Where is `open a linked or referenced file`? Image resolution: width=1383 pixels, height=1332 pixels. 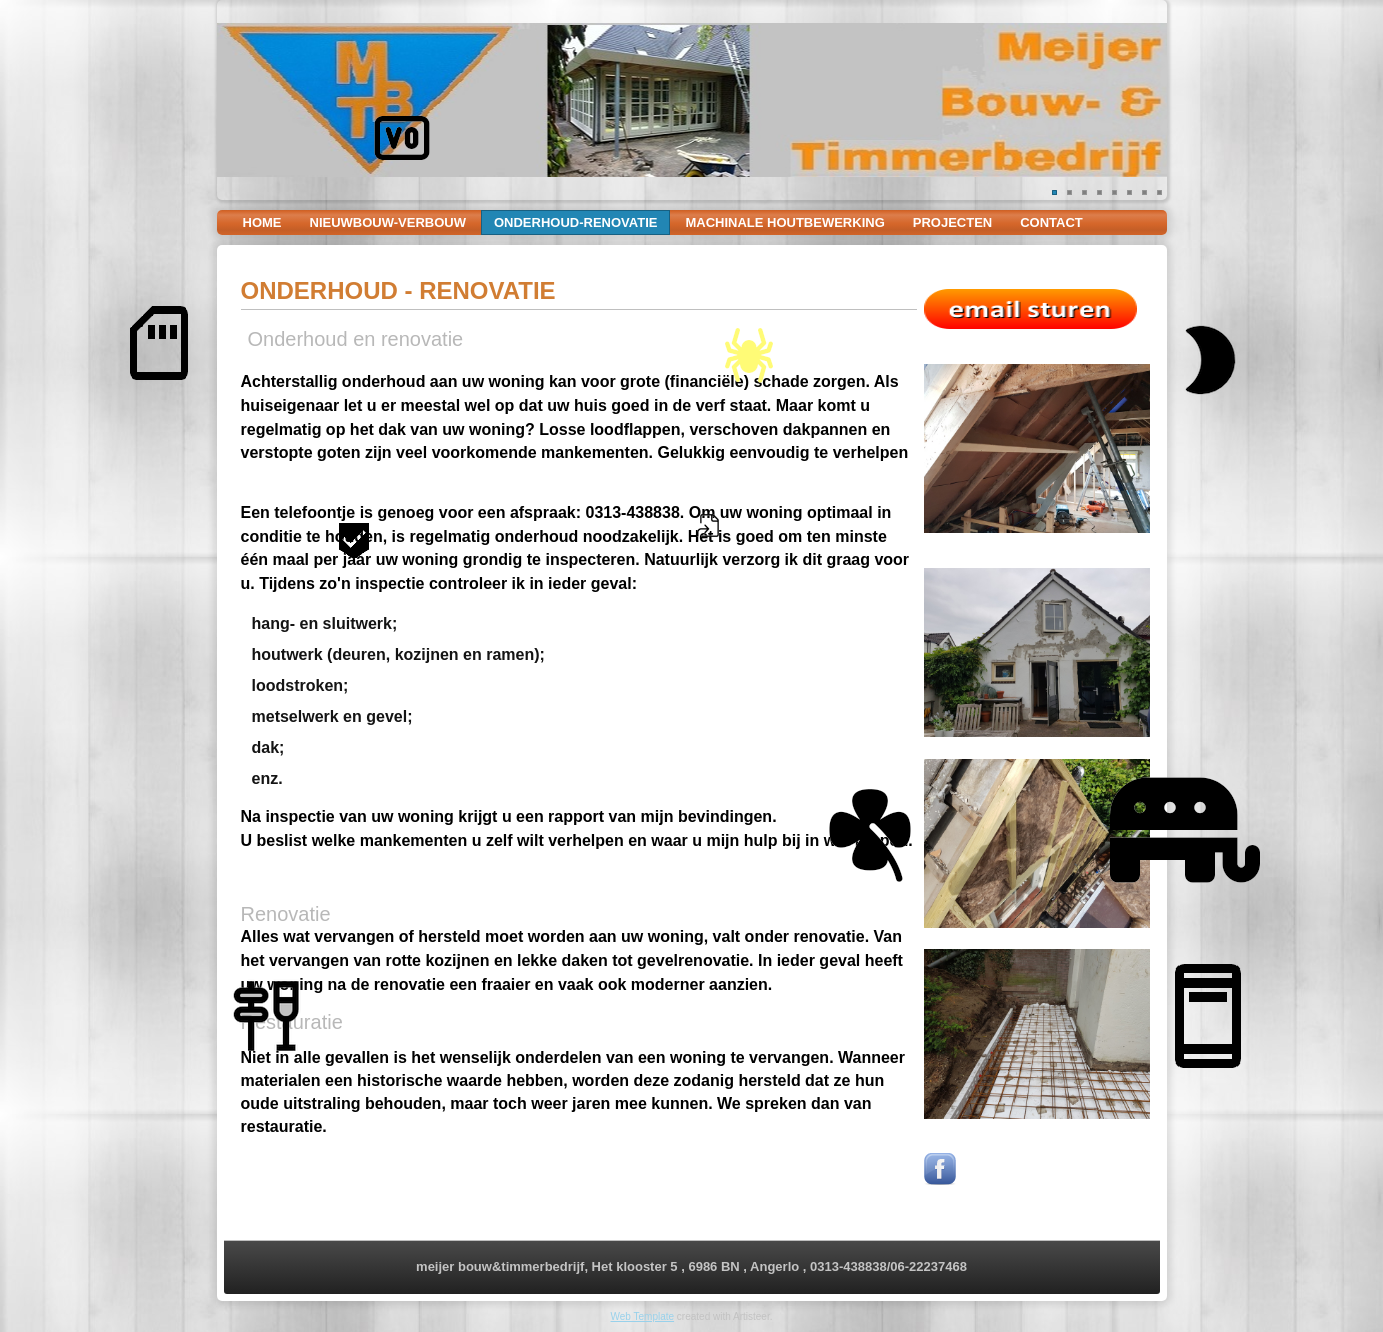
open a linked or referenced file is located at coordinates (709, 525).